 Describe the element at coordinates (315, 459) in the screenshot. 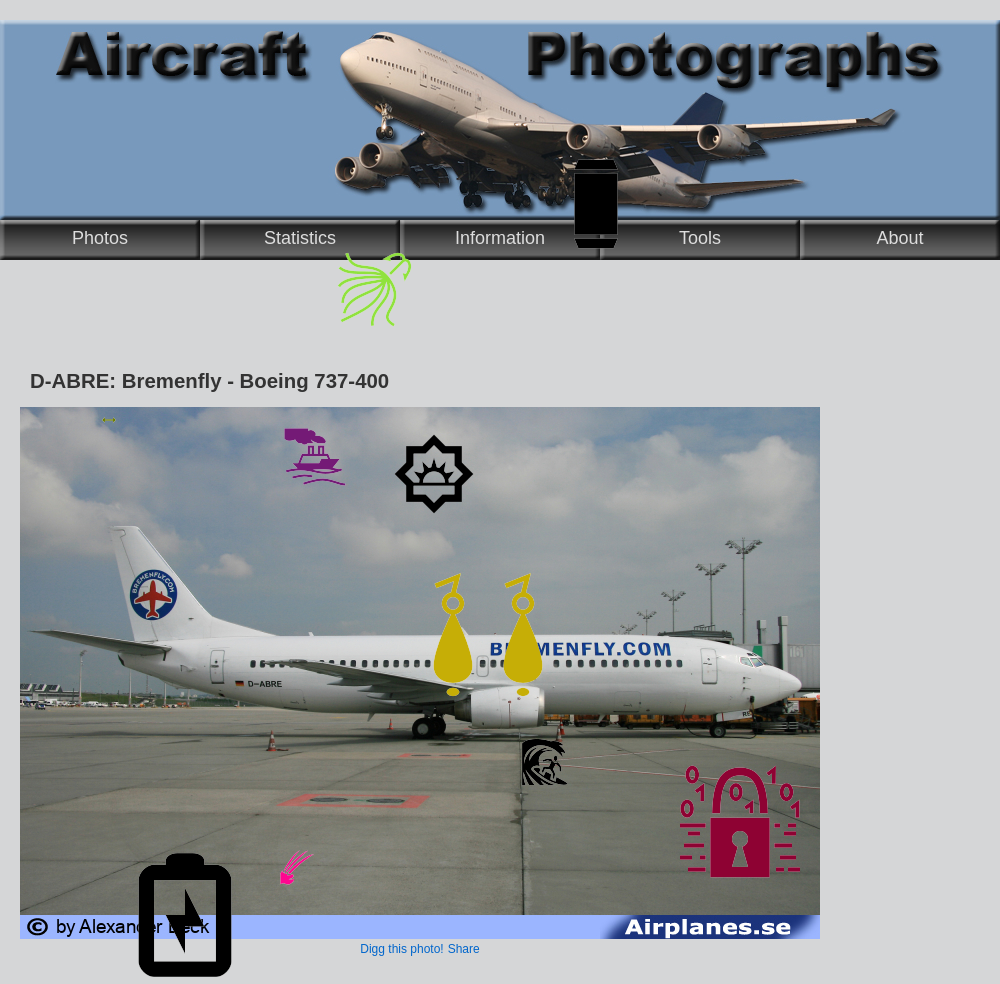

I see `select dreadnought or battleship unit` at that location.